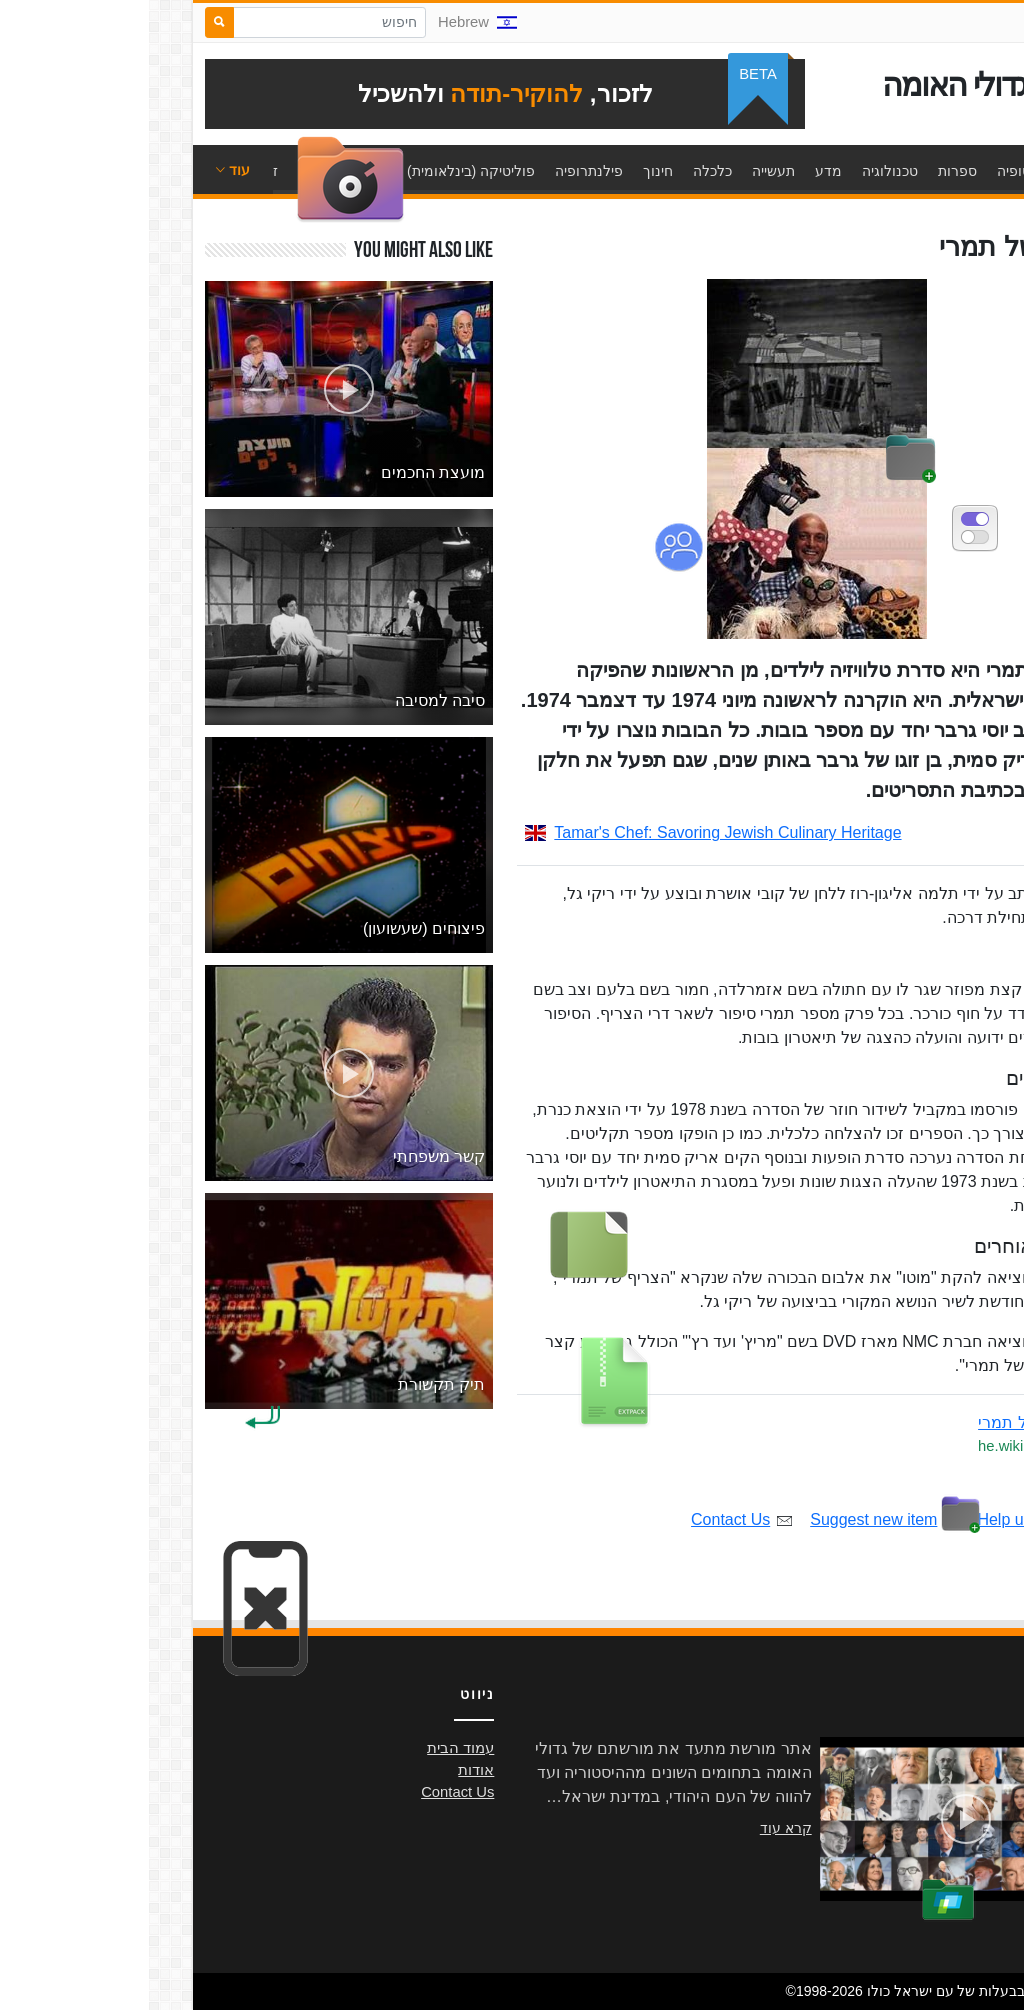  I want to click on reply to all recipients of an email, so click(262, 1415).